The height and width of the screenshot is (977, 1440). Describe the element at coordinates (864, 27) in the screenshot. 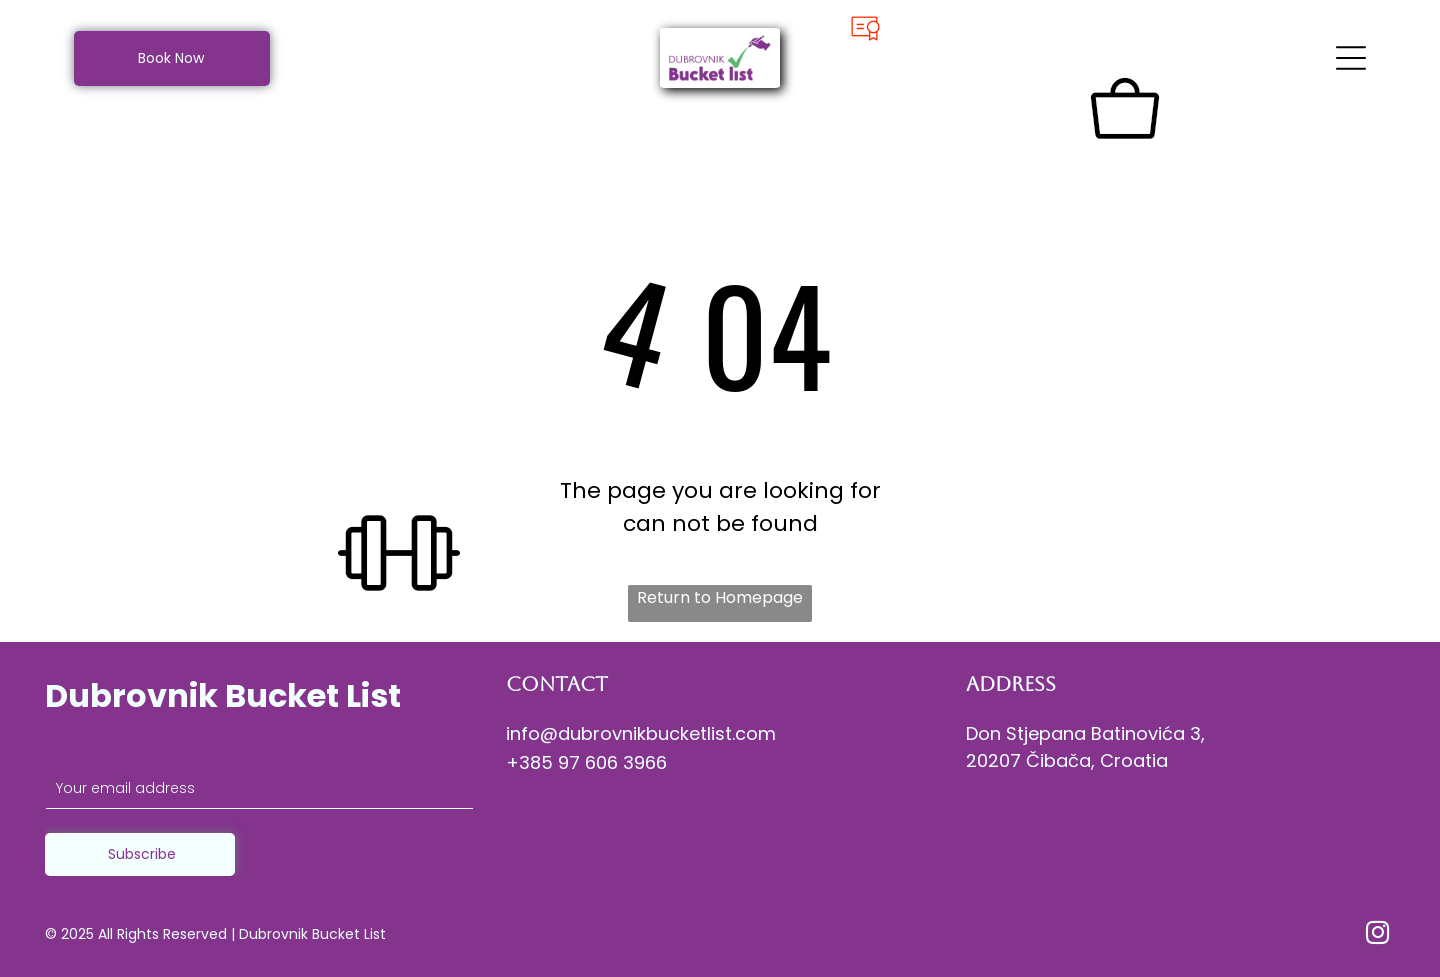

I see `view certificate or credential details` at that location.